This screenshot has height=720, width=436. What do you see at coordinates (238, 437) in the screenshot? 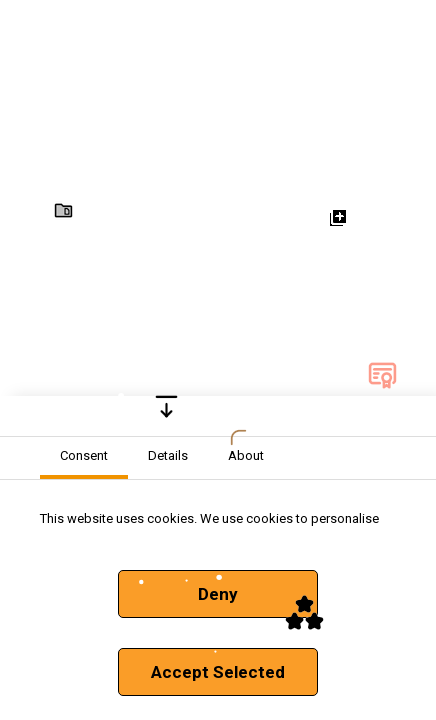
I see `adjust top-left corner radius` at bounding box center [238, 437].